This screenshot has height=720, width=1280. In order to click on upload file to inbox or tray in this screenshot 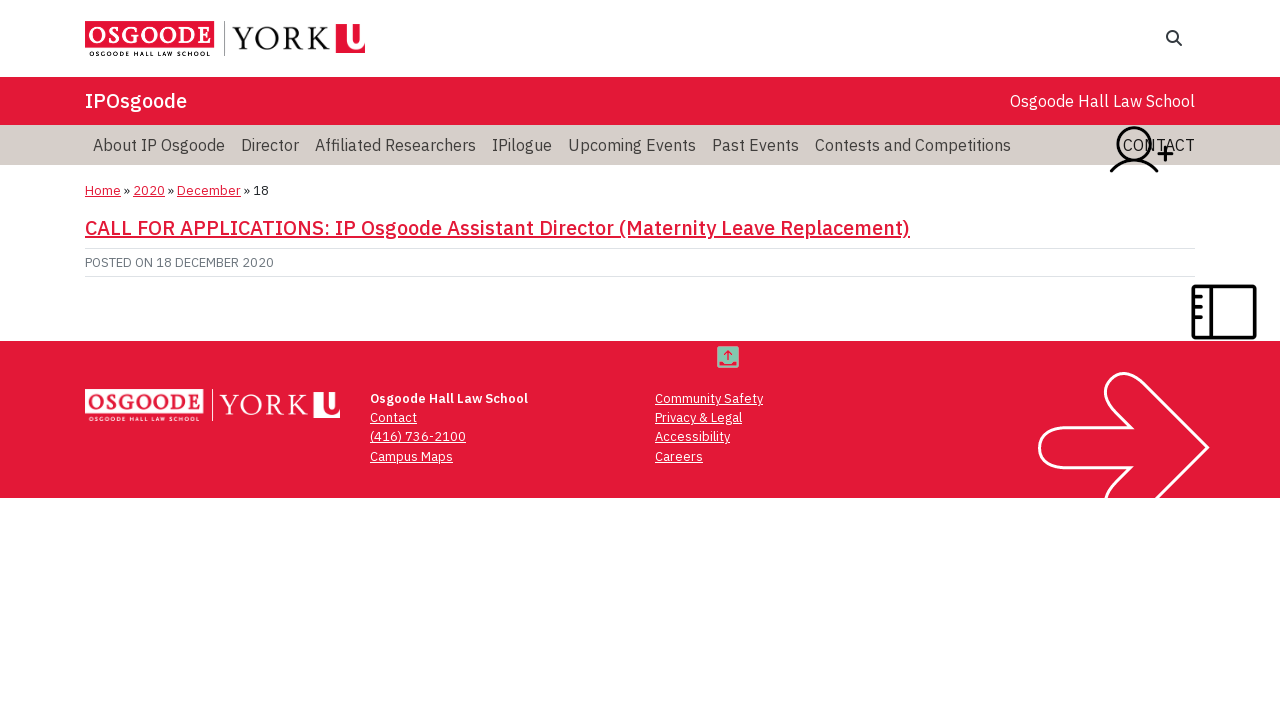, I will do `click(728, 357)`.